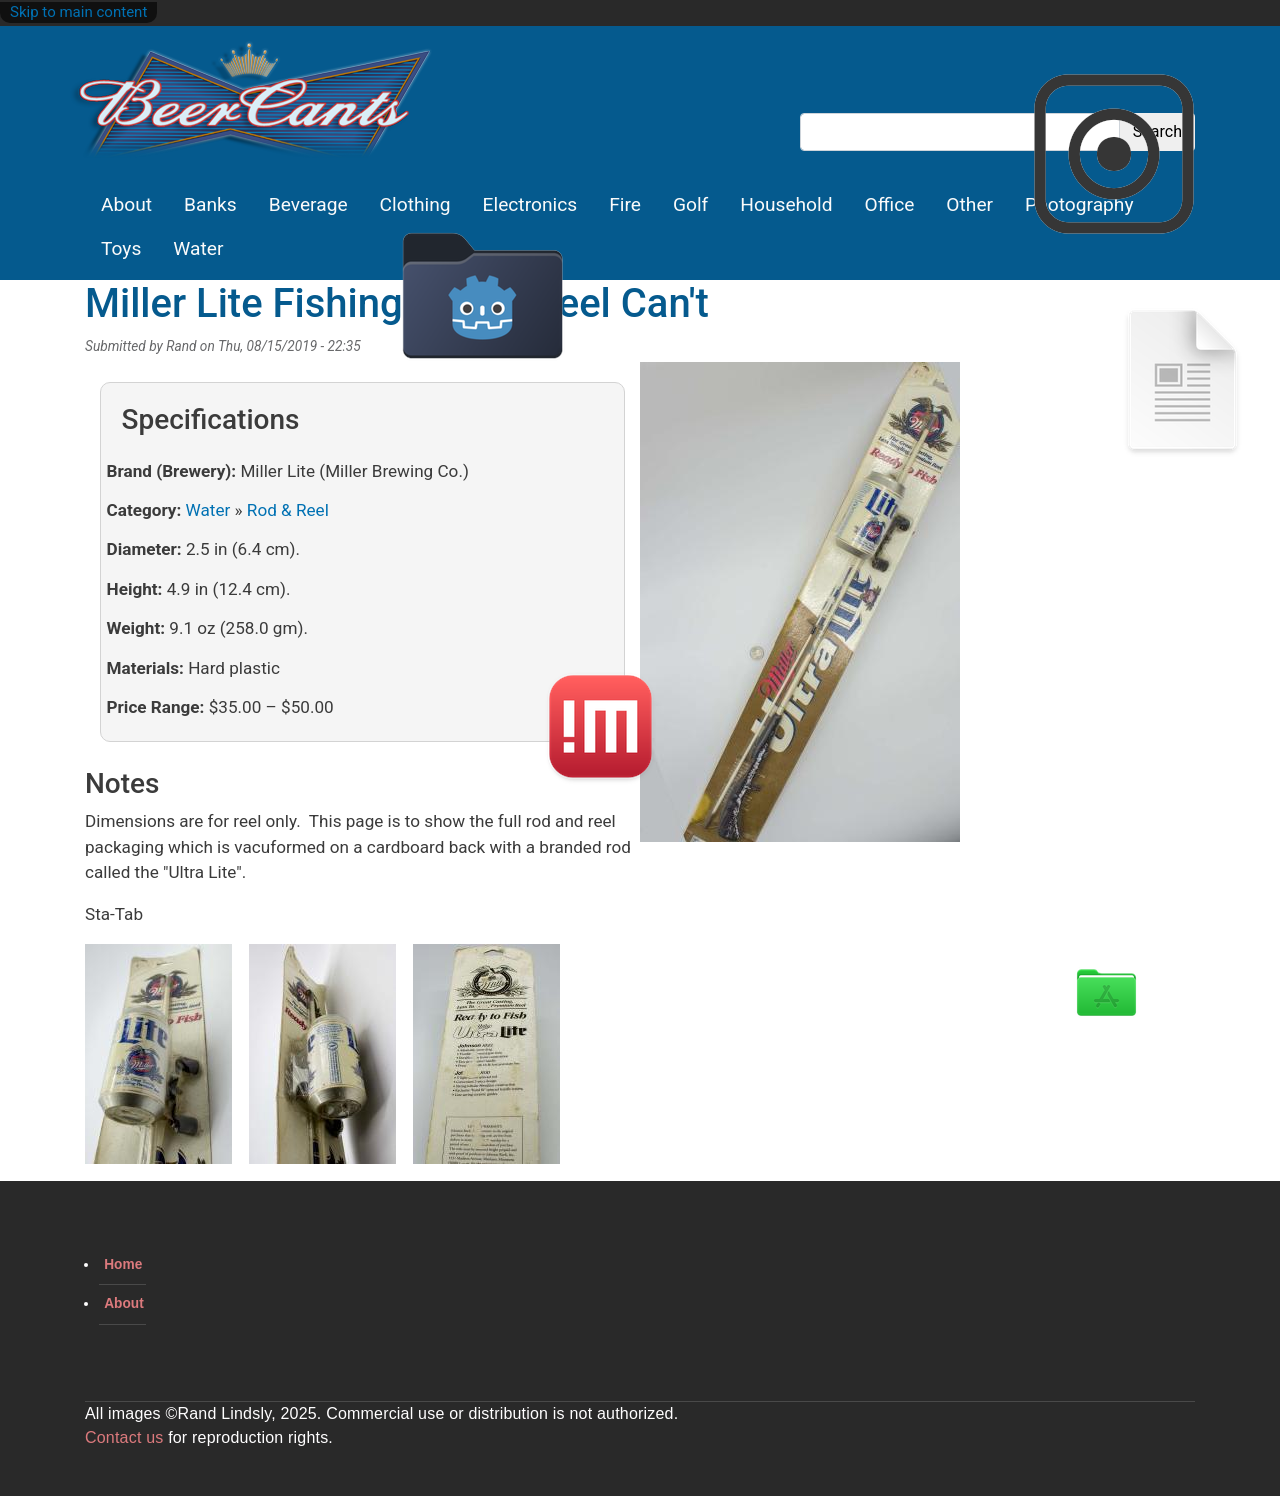 The image size is (1280, 1496). Describe the element at coordinates (1106, 992) in the screenshot. I see `open templates folder` at that location.